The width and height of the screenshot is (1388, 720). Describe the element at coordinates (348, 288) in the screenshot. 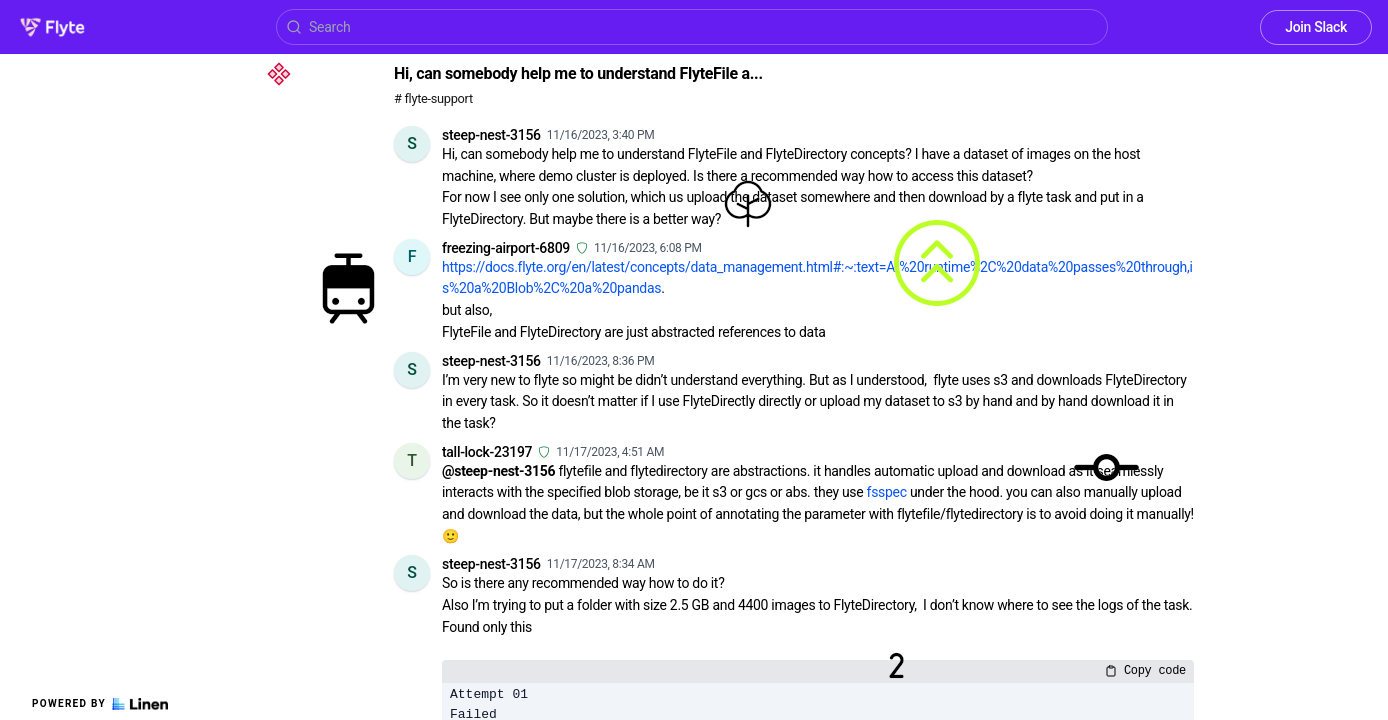

I see `access tram or streetcar transit options` at that location.